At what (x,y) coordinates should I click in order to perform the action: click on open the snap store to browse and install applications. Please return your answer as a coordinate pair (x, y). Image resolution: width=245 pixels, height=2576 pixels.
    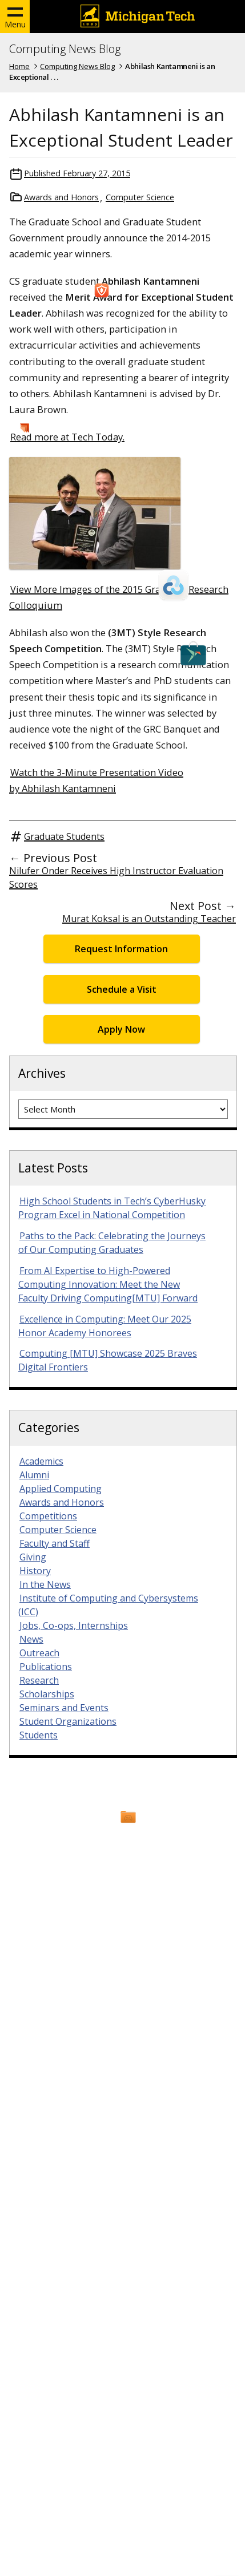
    Looking at the image, I should click on (193, 655).